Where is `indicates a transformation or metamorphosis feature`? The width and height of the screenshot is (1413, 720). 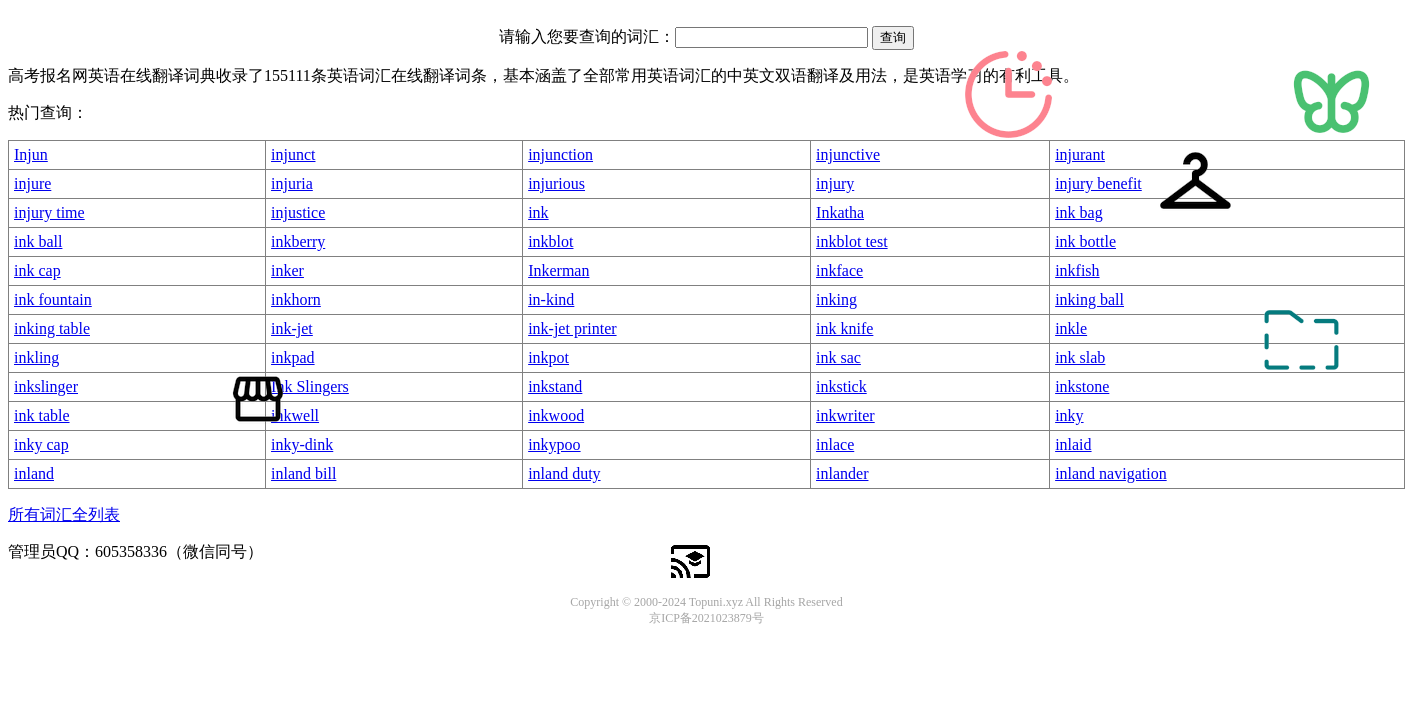
indicates a transformation or metamorphosis feature is located at coordinates (1331, 100).